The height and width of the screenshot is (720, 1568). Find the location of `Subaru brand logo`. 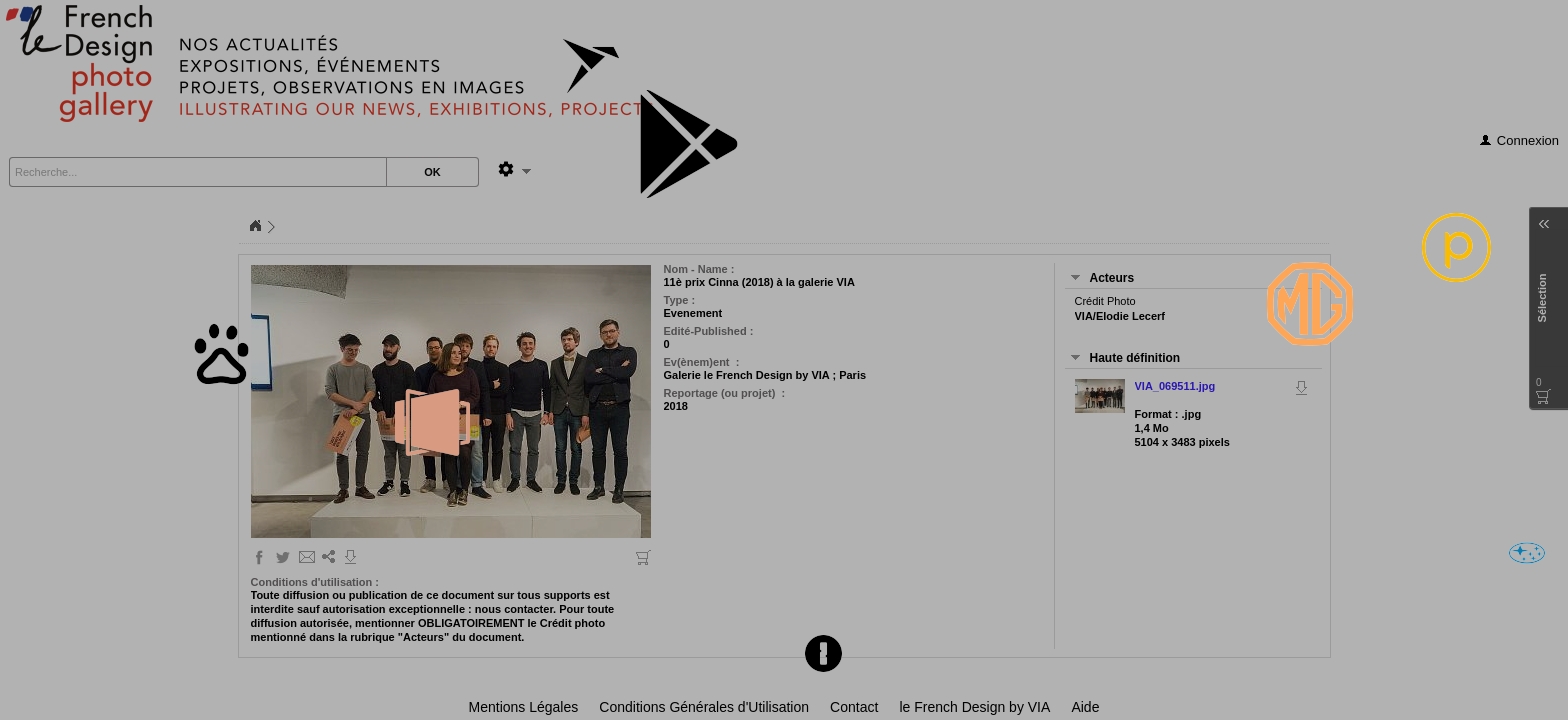

Subaru brand logo is located at coordinates (1527, 553).